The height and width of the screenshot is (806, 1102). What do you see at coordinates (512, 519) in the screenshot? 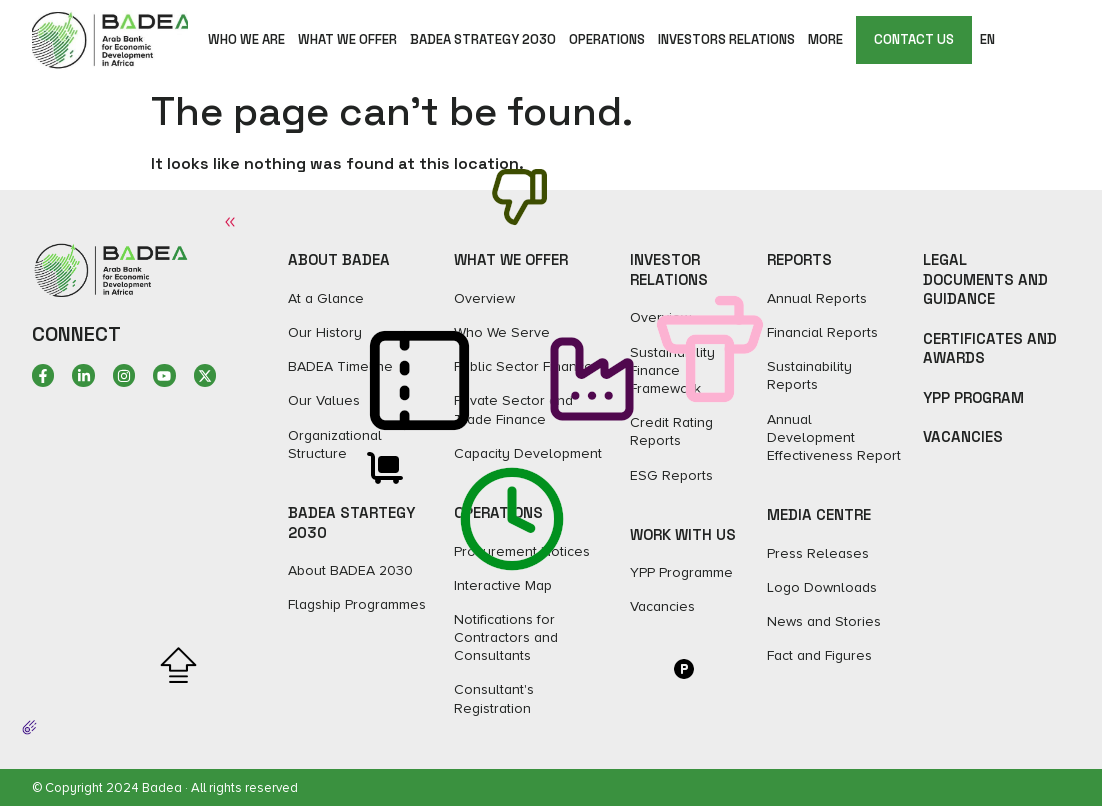
I see `view time or clock settings` at bounding box center [512, 519].